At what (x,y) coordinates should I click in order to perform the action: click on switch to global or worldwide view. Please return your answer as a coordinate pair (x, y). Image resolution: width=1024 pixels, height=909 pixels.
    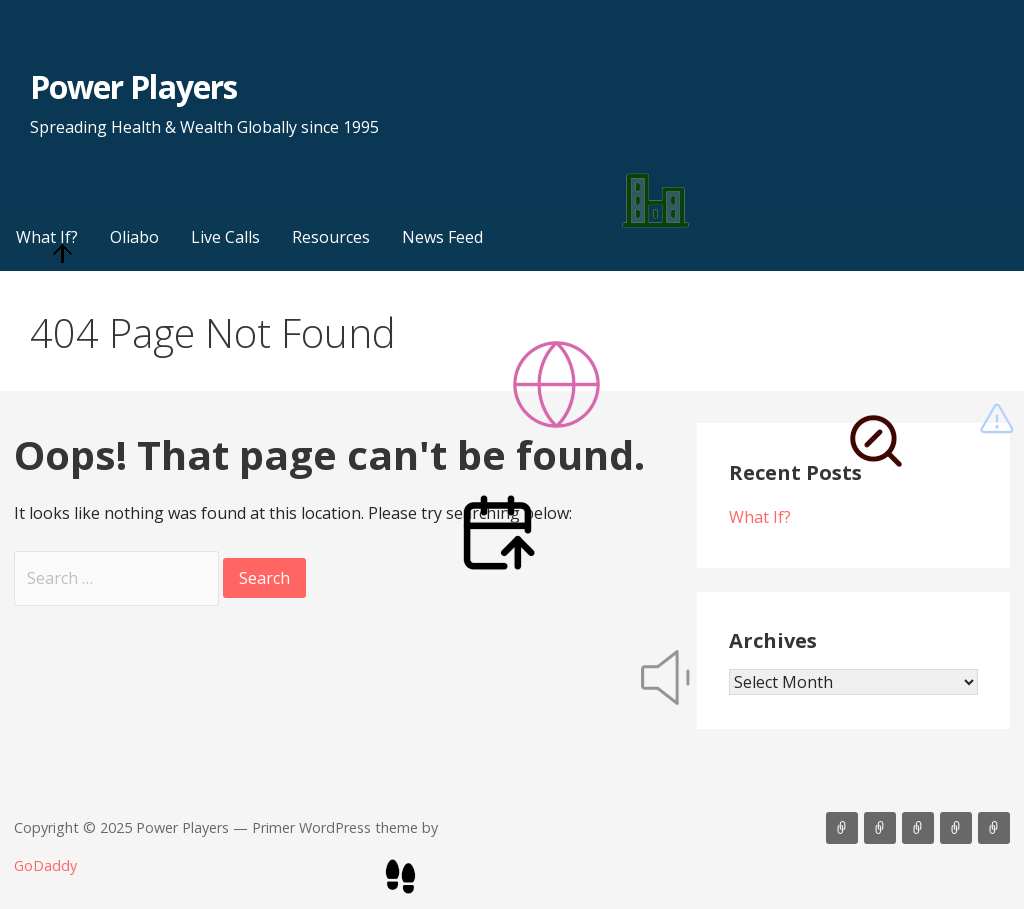
    Looking at the image, I should click on (556, 384).